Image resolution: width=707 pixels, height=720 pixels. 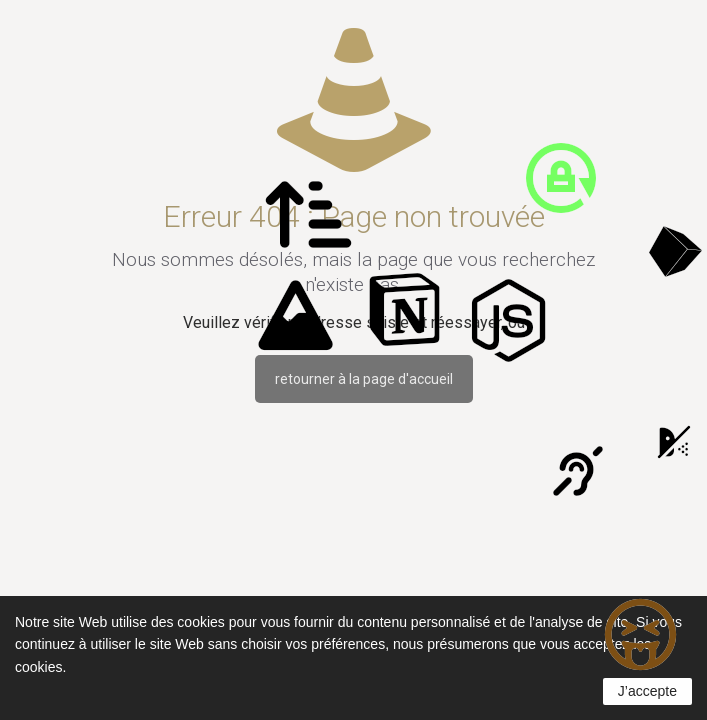 I want to click on add a silly or playful emoji reaction, so click(x=640, y=634).